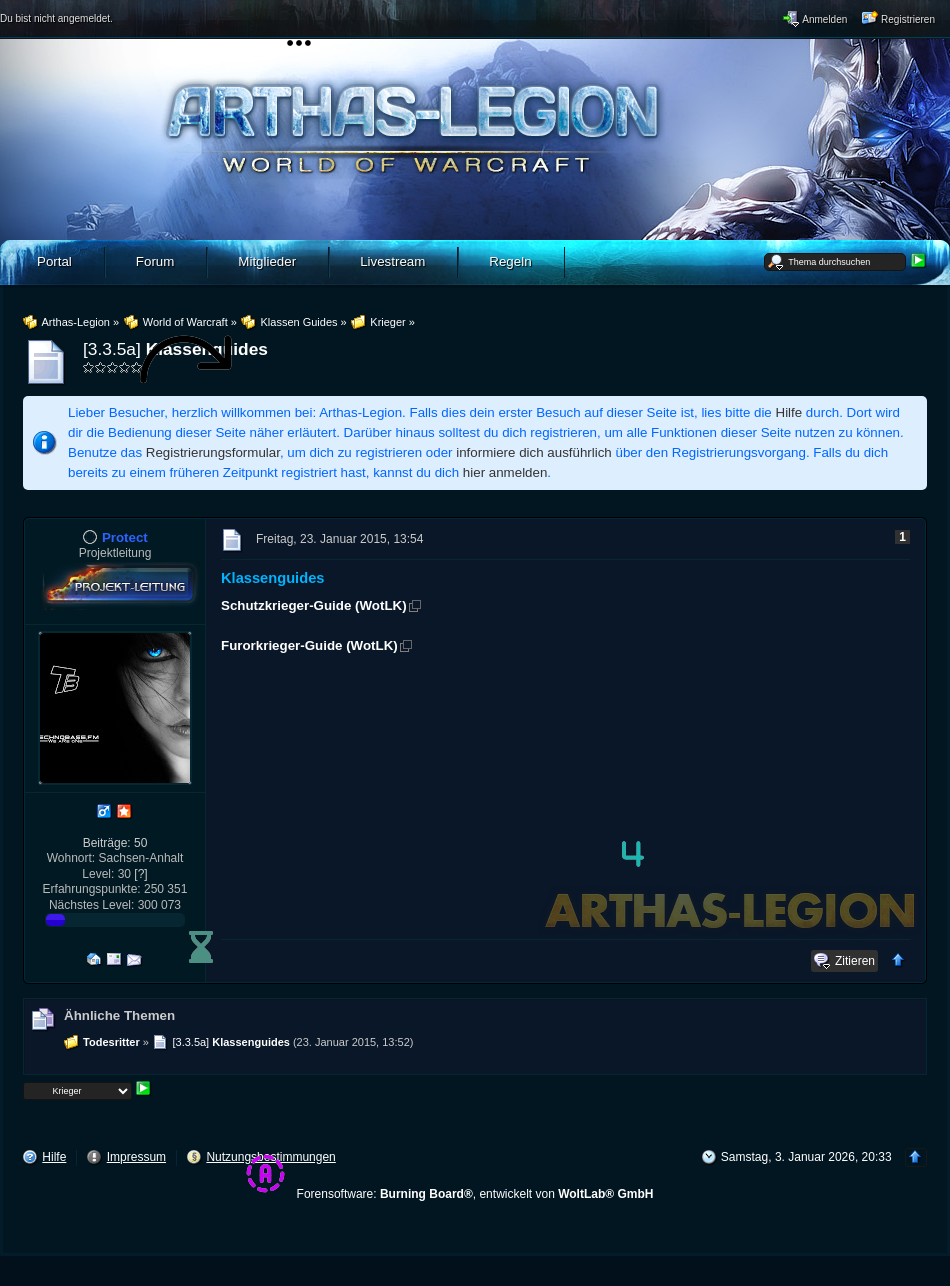  What do you see at coordinates (265, 1173) in the screenshot?
I see `indicates a draft or pending annotation` at bounding box center [265, 1173].